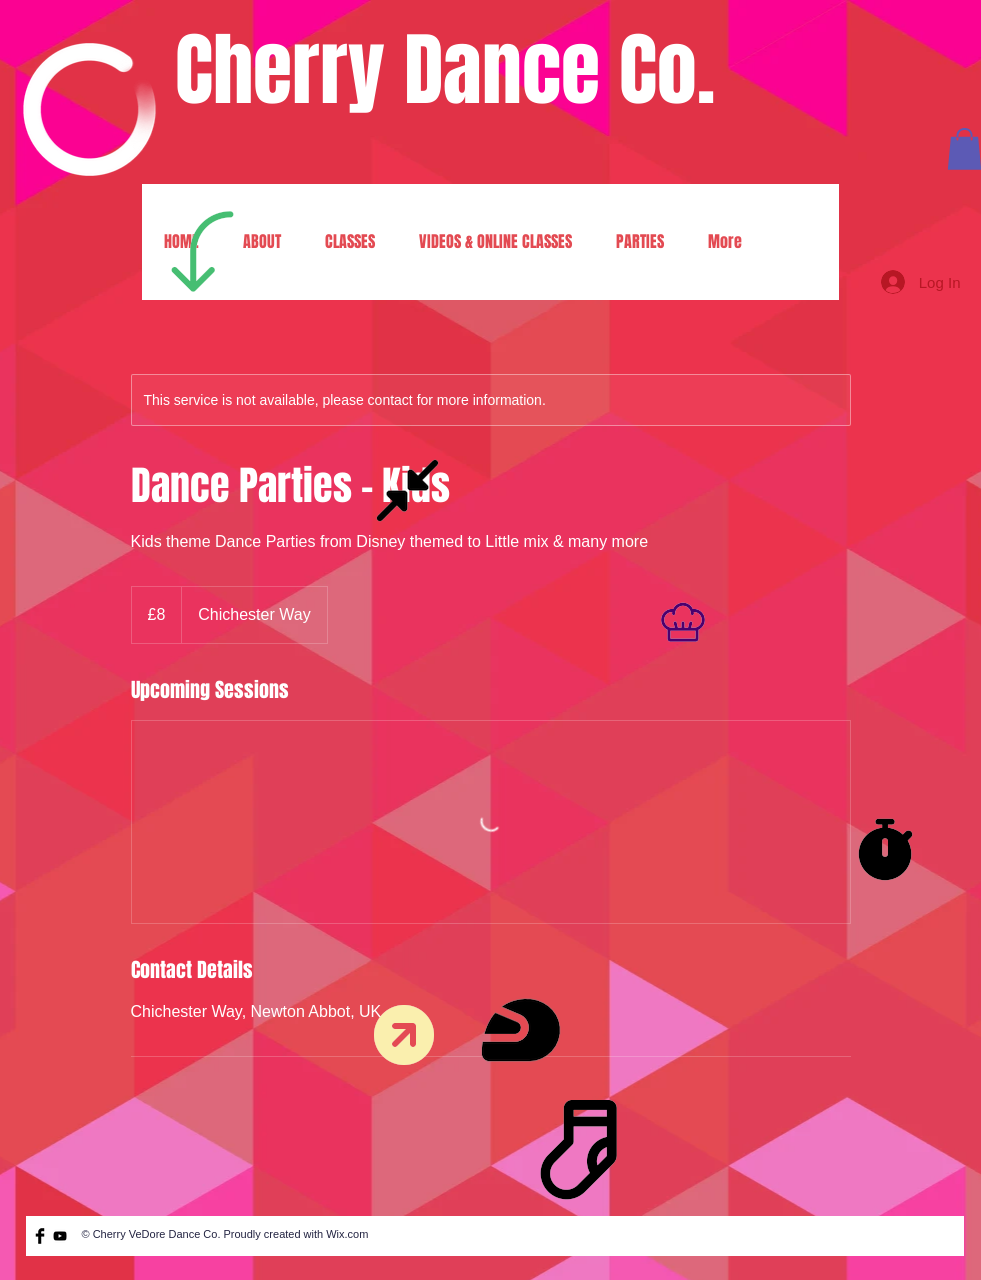 The width and height of the screenshot is (981, 1280). What do you see at coordinates (683, 623) in the screenshot?
I see `browse recipes or cooking content` at bounding box center [683, 623].